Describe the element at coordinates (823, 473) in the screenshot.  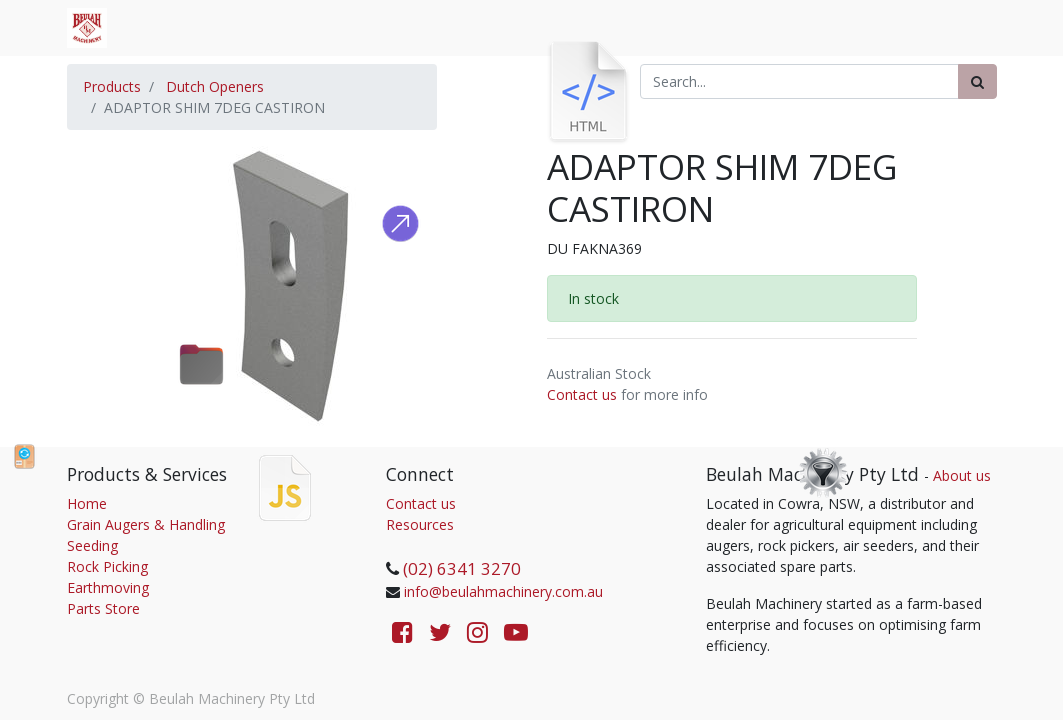
I see `filter or sort media library content` at that location.